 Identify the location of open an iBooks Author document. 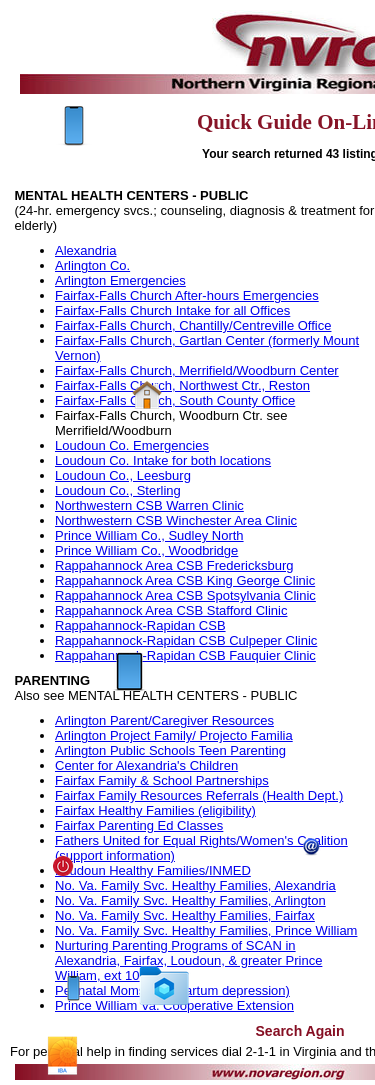
(62, 1056).